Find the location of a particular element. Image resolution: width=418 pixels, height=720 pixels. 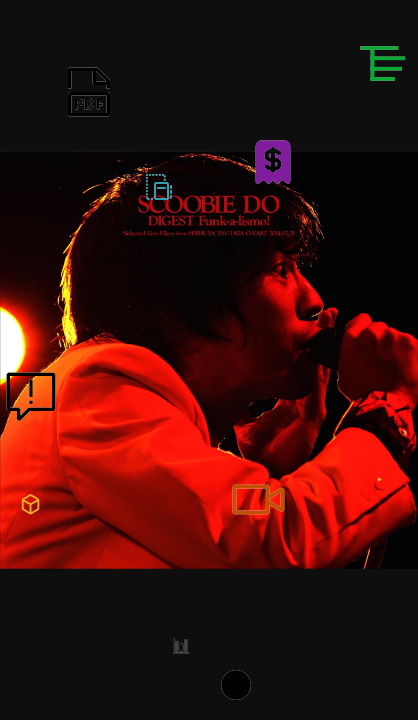

indicates a method or function in code is located at coordinates (30, 504).